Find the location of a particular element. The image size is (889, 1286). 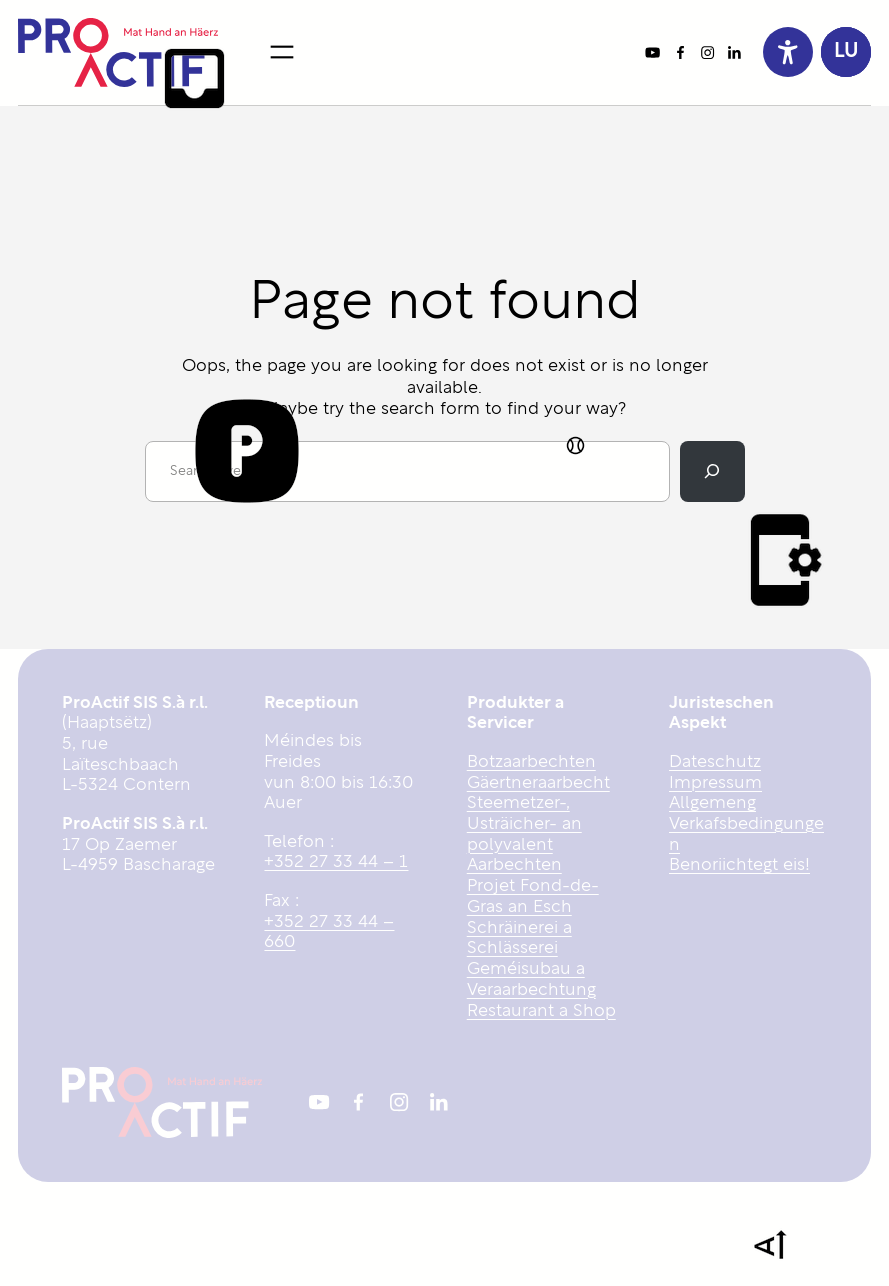

access tennis or racquet sports features is located at coordinates (575, 445).